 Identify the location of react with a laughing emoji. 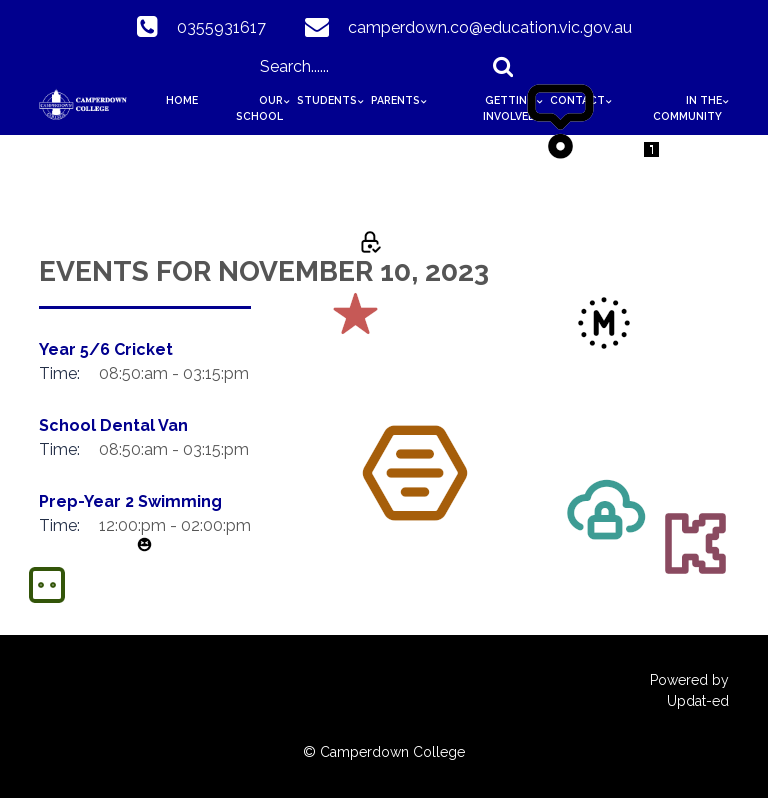
(144, 544).